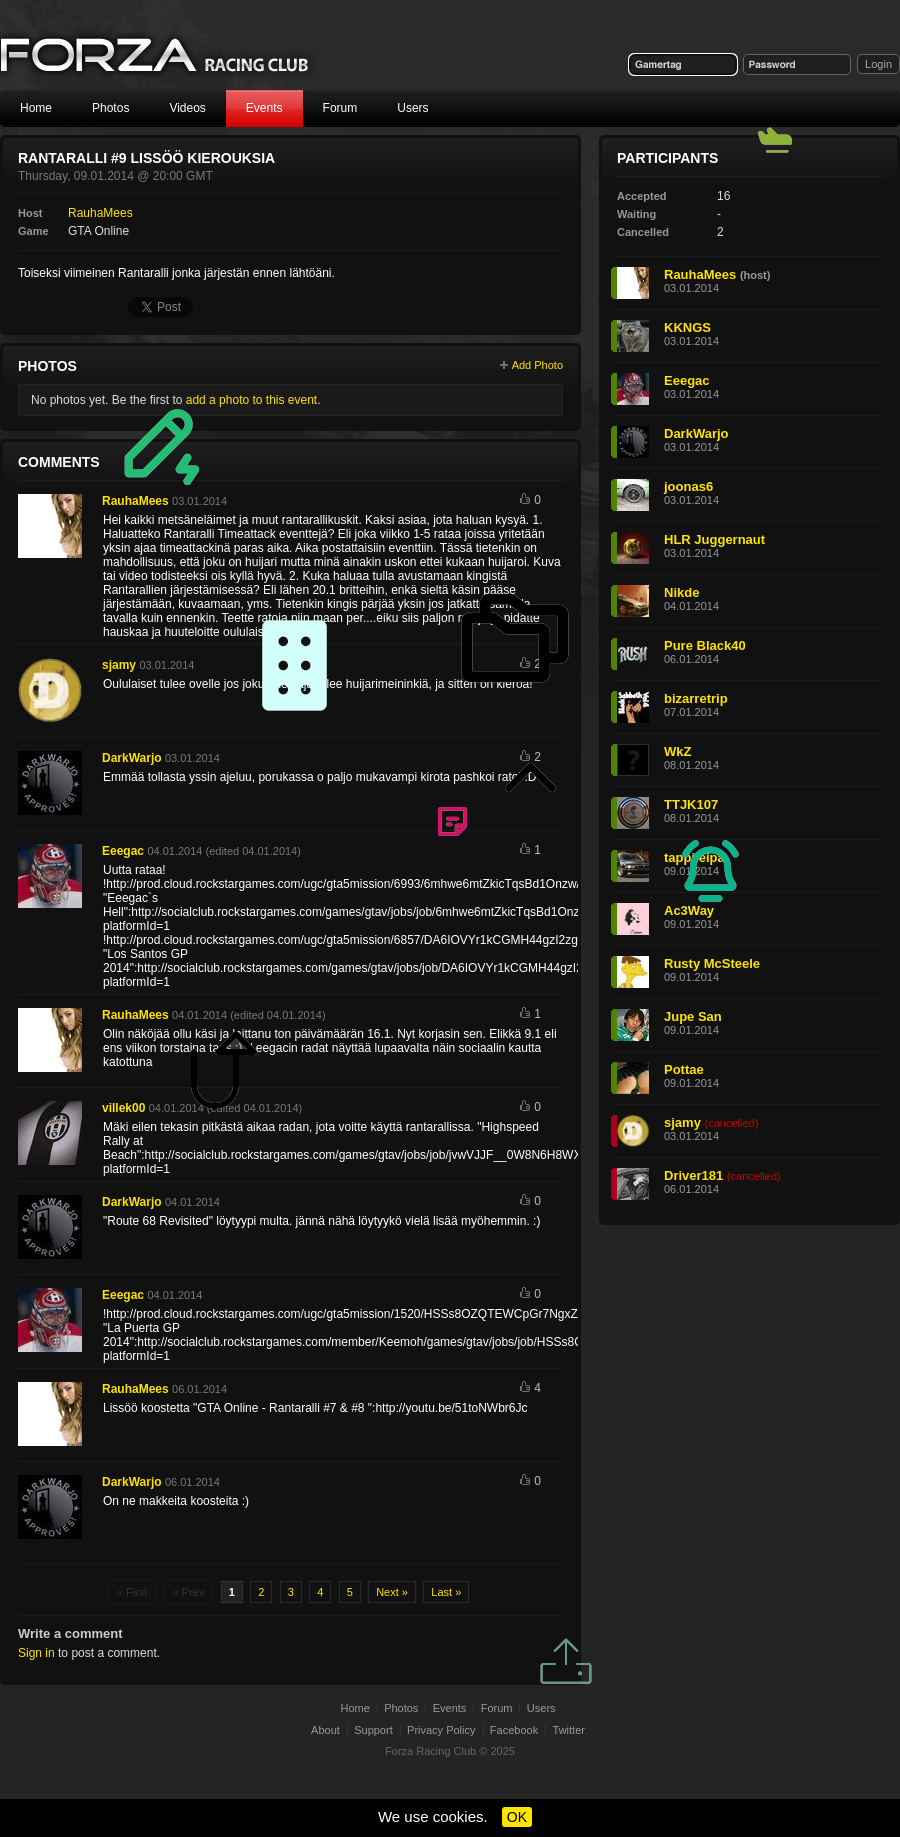 The height and width of the screenshot is (1837, 900). I want to click on indicates new notifications or alerts, so click(710, 871).